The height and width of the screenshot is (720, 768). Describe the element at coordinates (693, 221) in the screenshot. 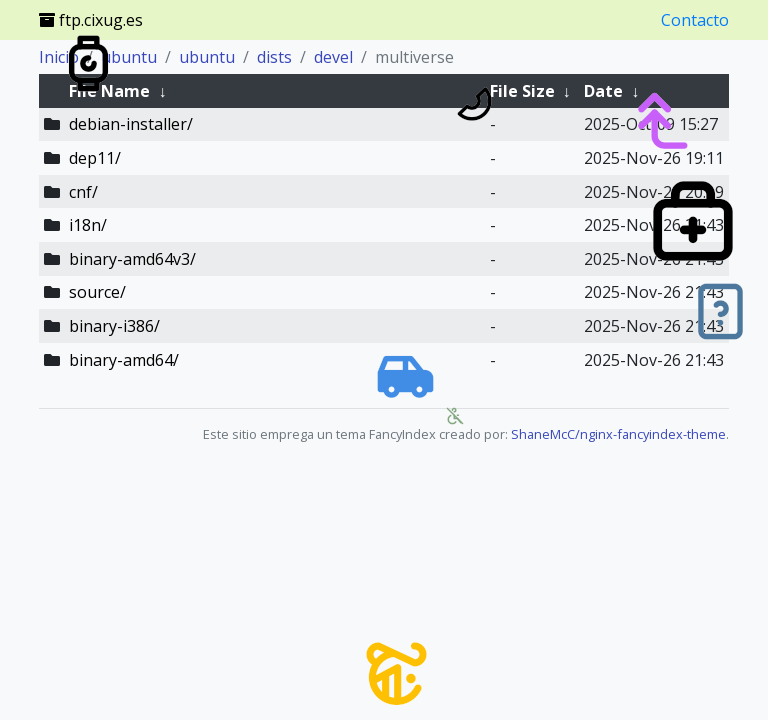

I see `access health or medical resources` at that location.